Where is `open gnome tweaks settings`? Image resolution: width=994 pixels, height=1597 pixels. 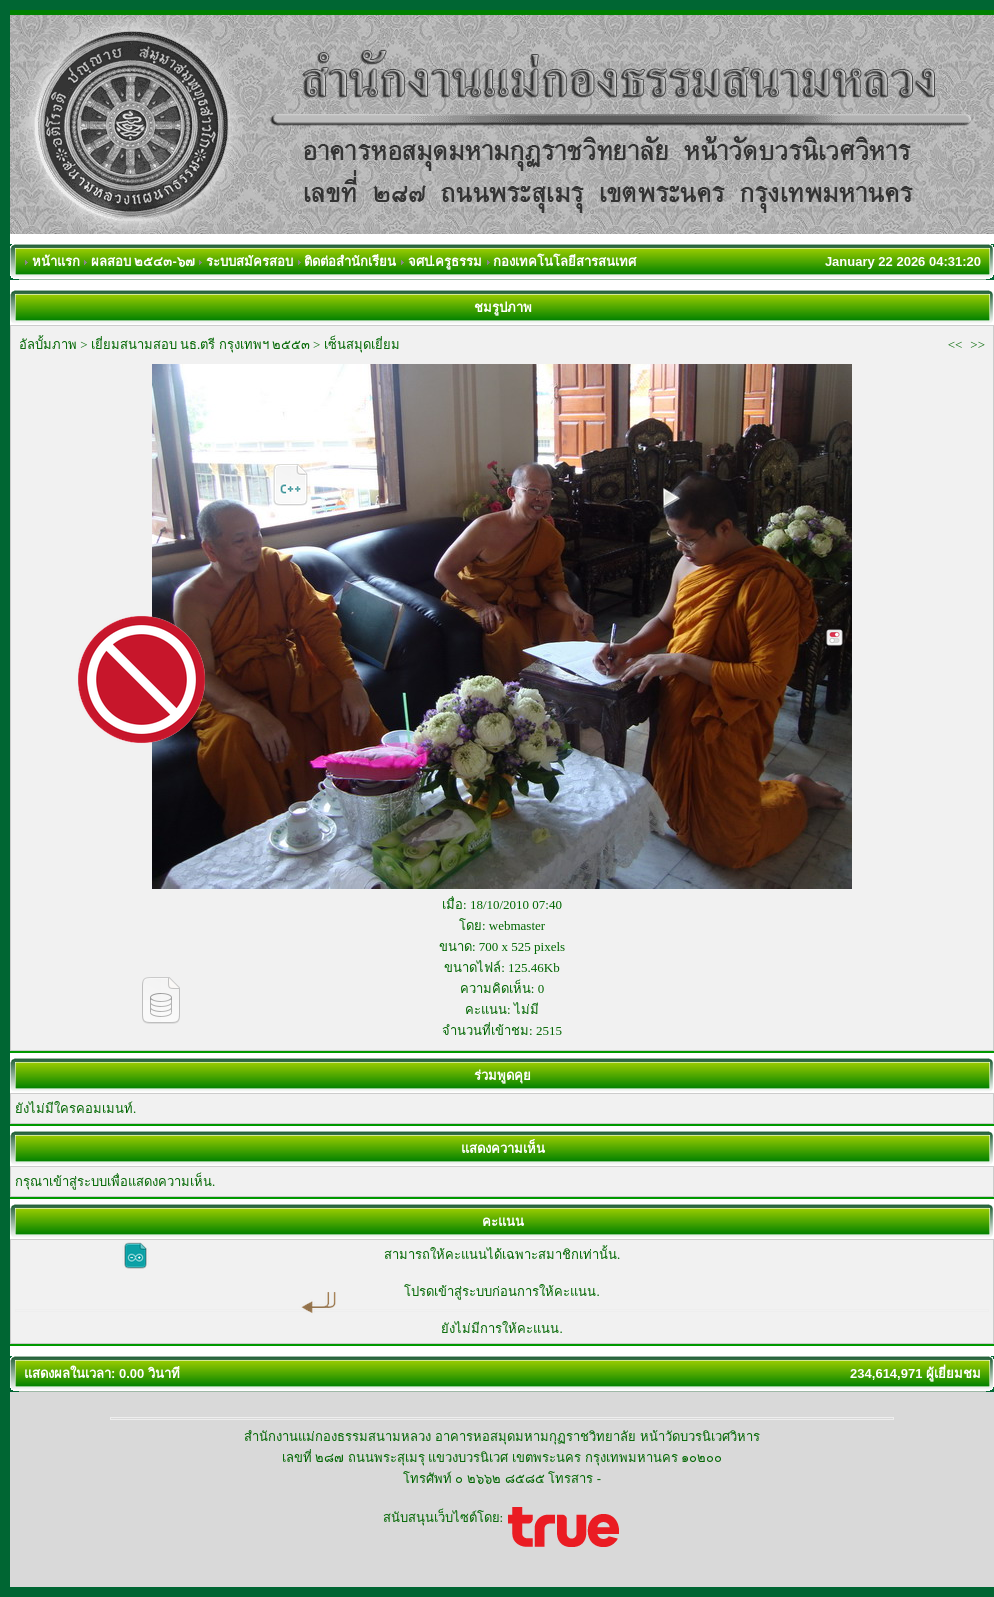 open gnome tweaks settings is located at coordinates (834, 637).